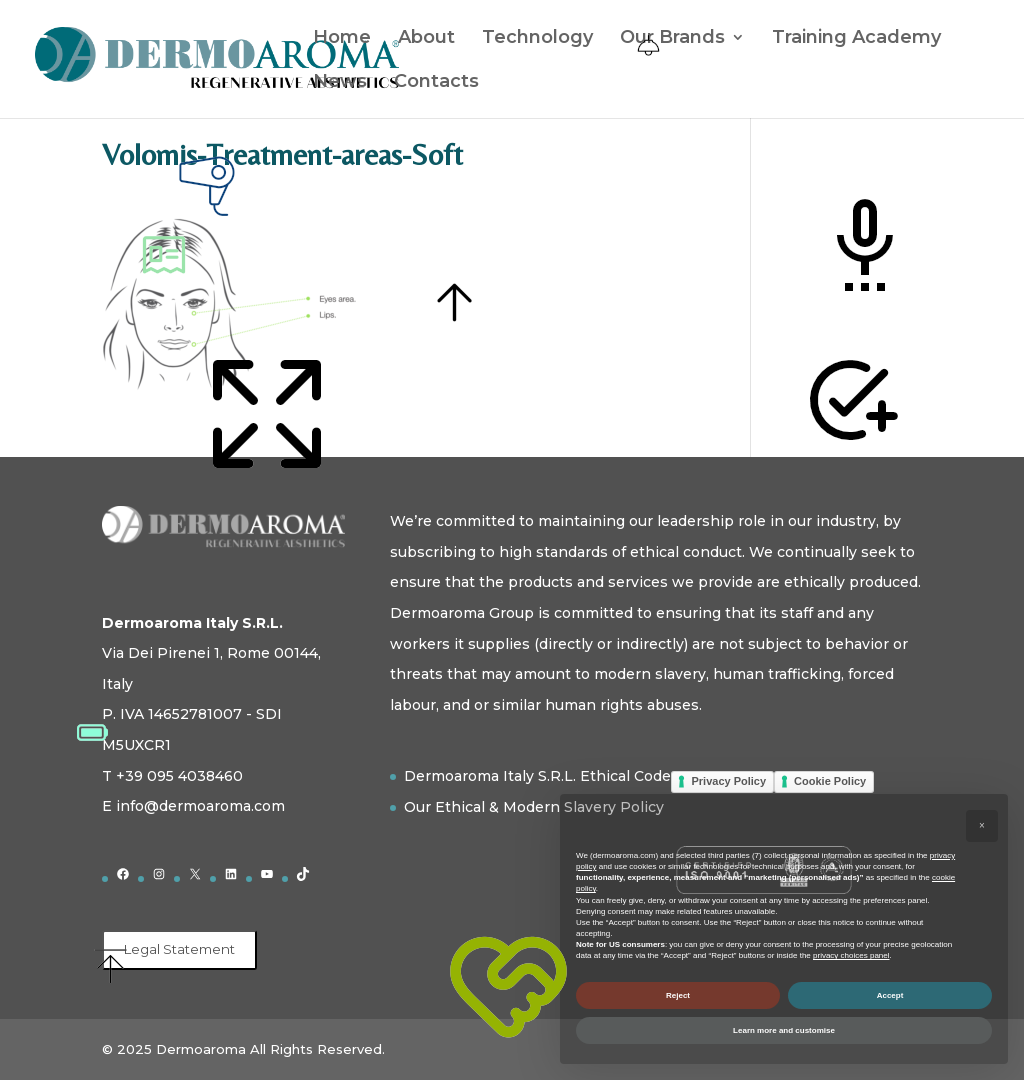 The image size is (1024, 1080). What do you see at coordinates (110, 965) in the screenshot?
I see `scroll to top of page` at bounding box center [110, 965].